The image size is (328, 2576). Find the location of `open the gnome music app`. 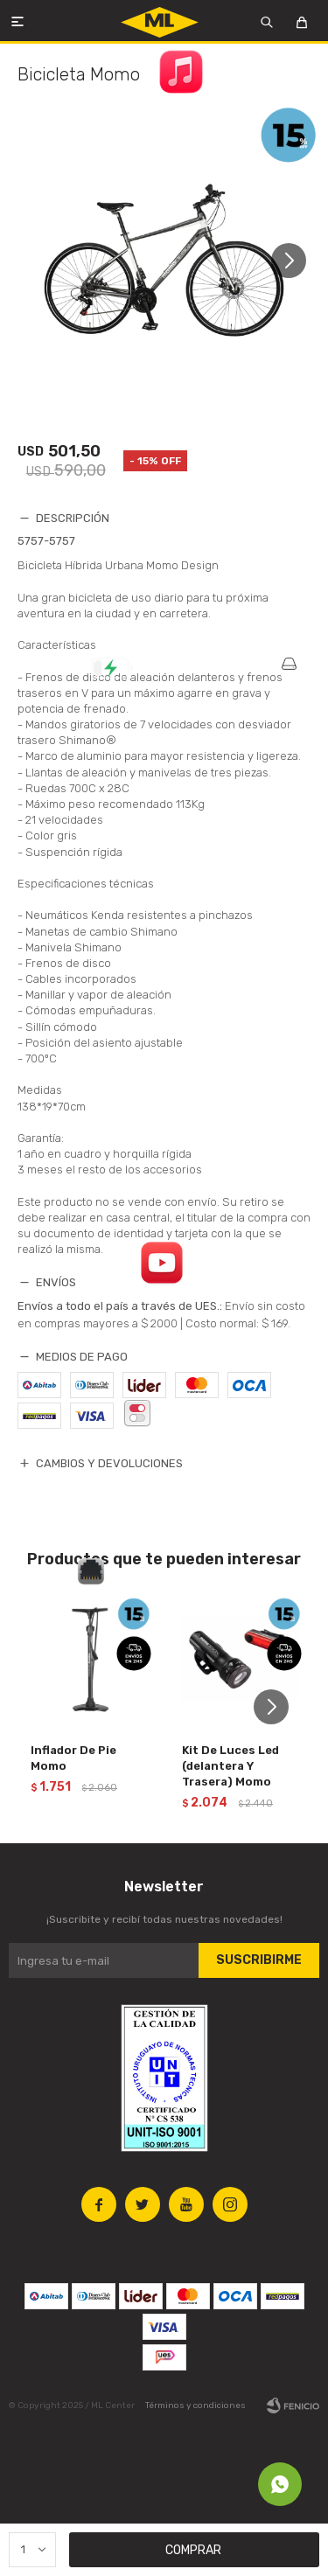

open the gnome music app is located at coordinates (181, 72).